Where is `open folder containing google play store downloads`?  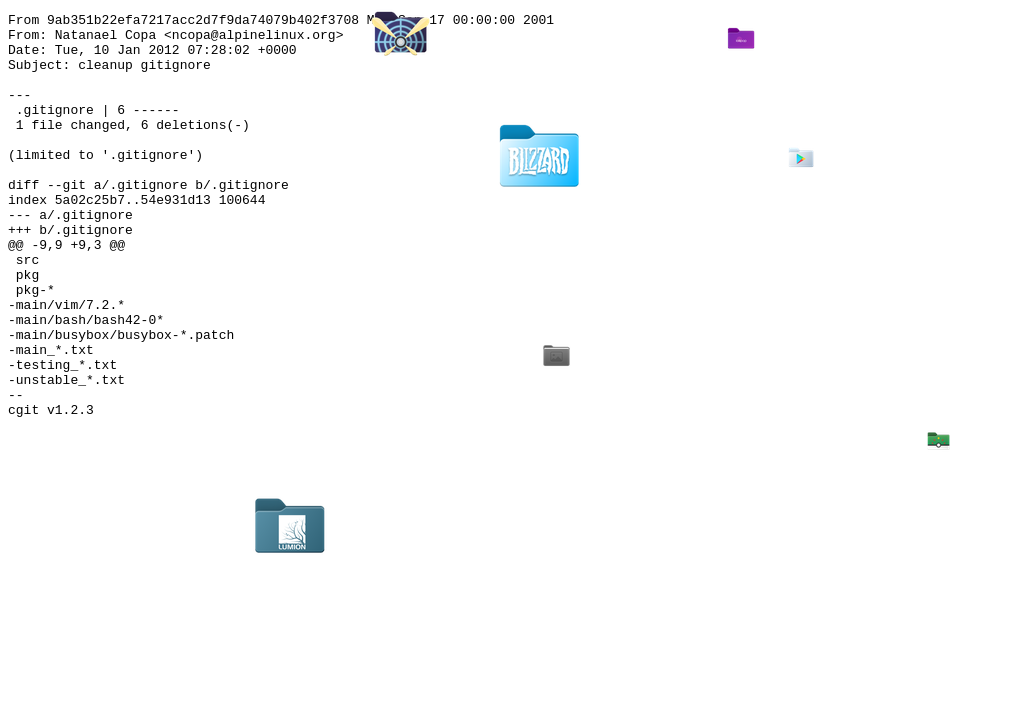 open folder containing google play store downloads is located at coordinates (801, 158).